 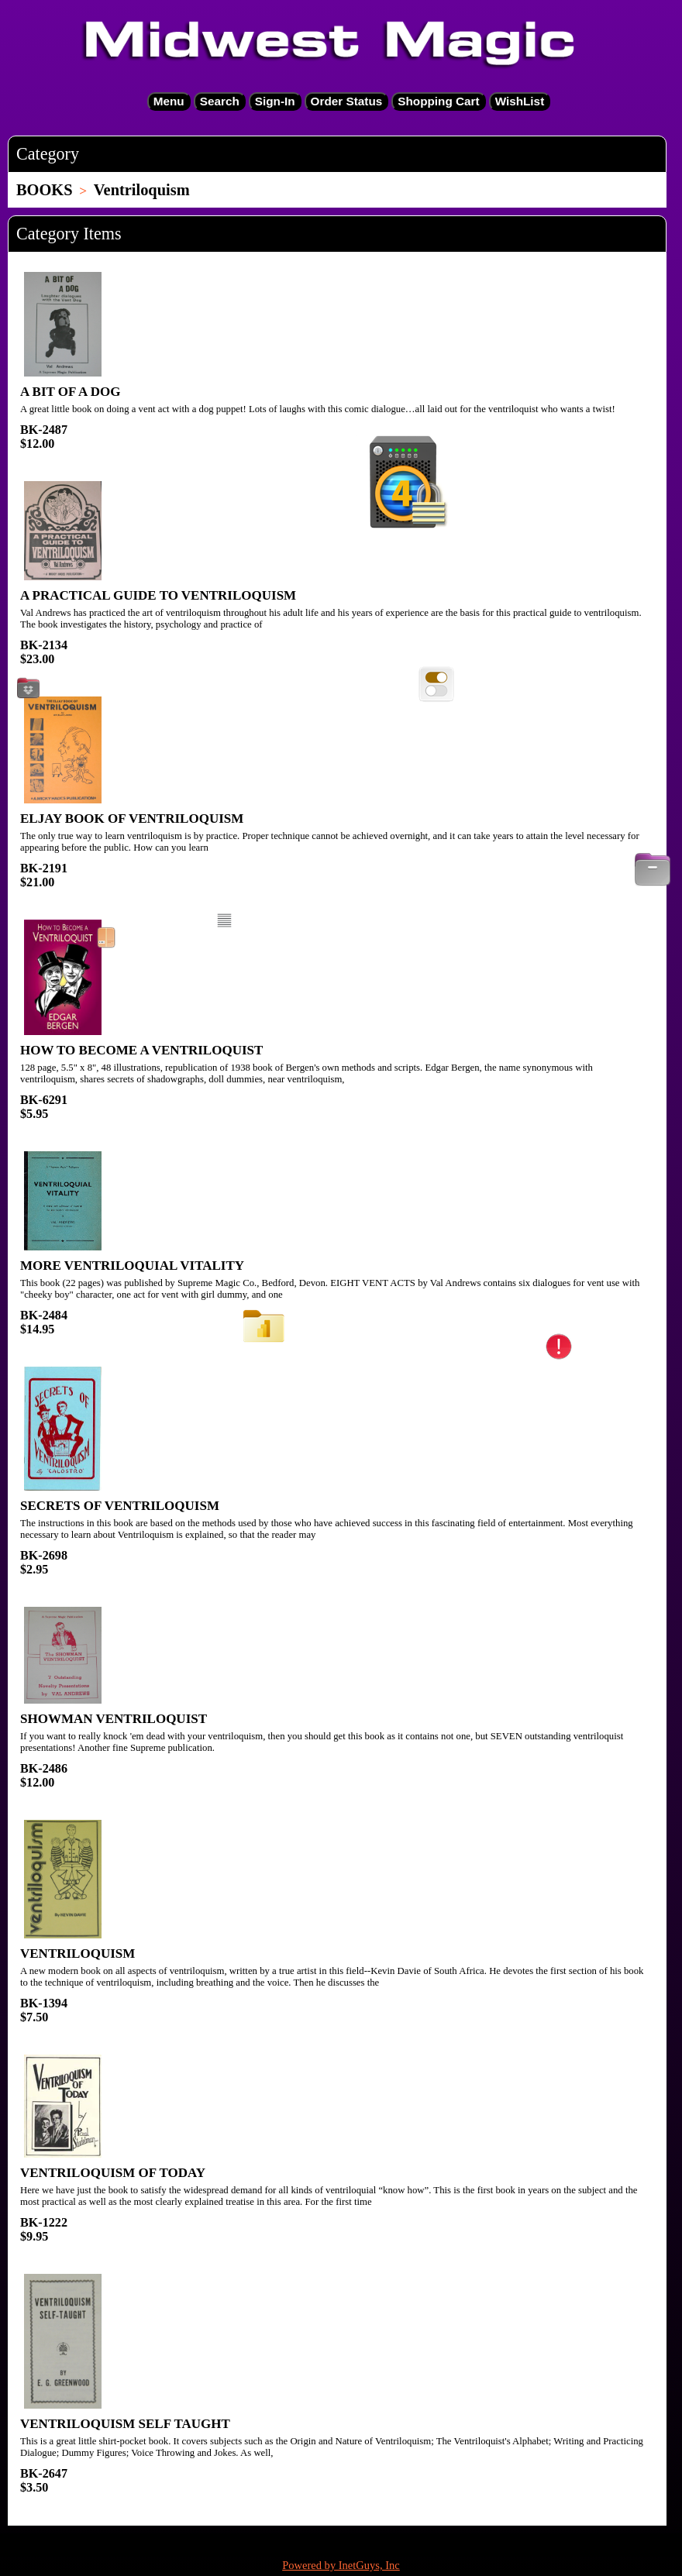 I want to click on indicates a warning or caution in a dialog, so click(x=559, y=1346).